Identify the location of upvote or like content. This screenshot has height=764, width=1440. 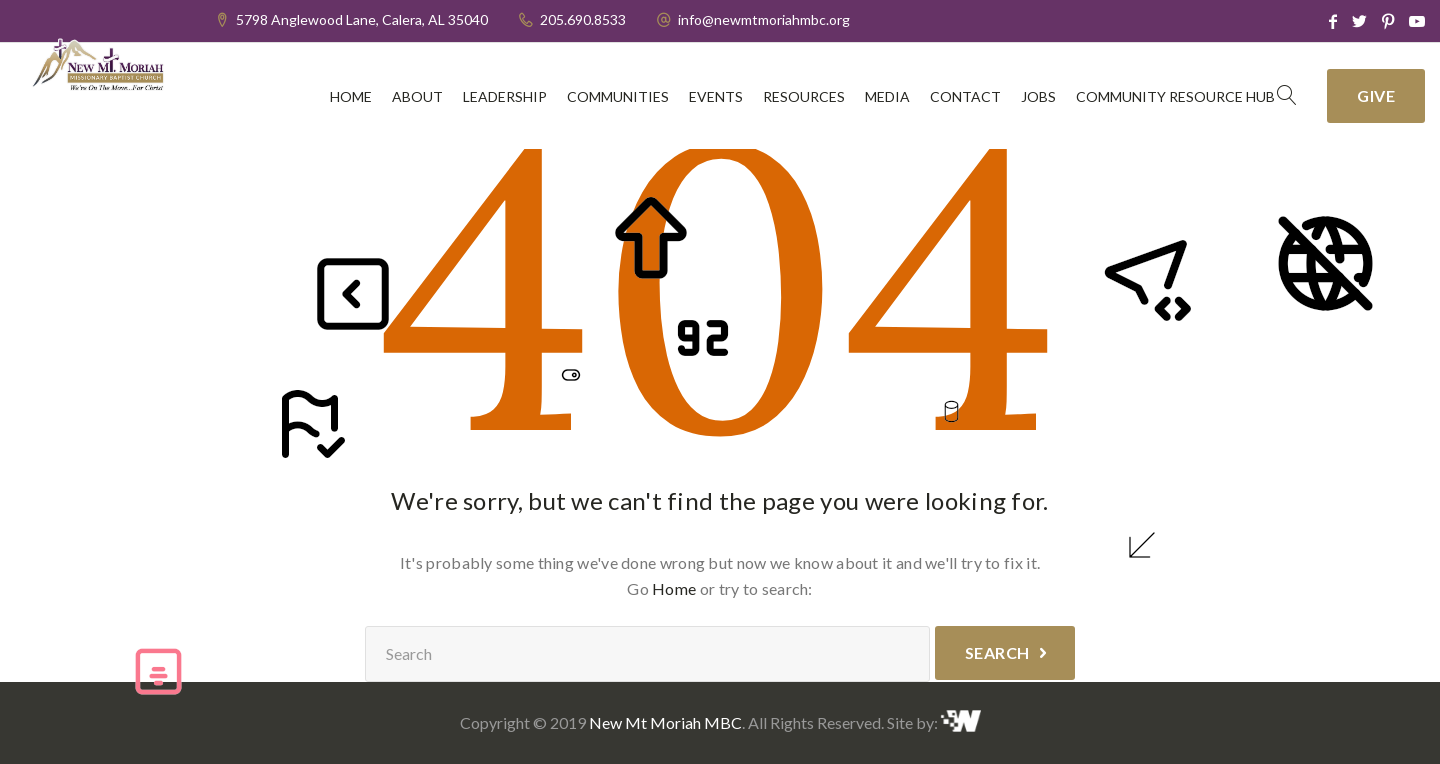
(651, 237).